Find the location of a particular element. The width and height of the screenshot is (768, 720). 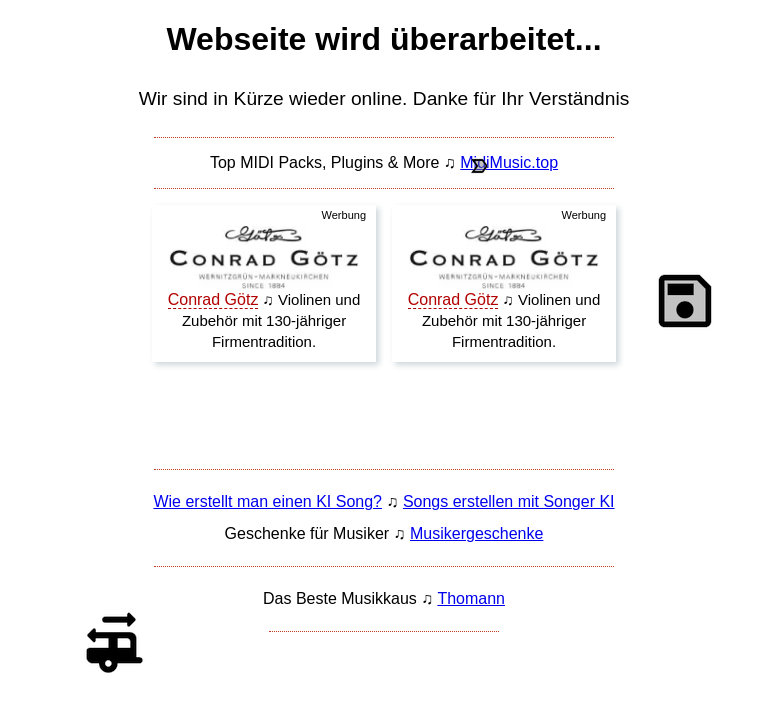

indicates RV hookup availability at a location is located at coordinates (111, 641).